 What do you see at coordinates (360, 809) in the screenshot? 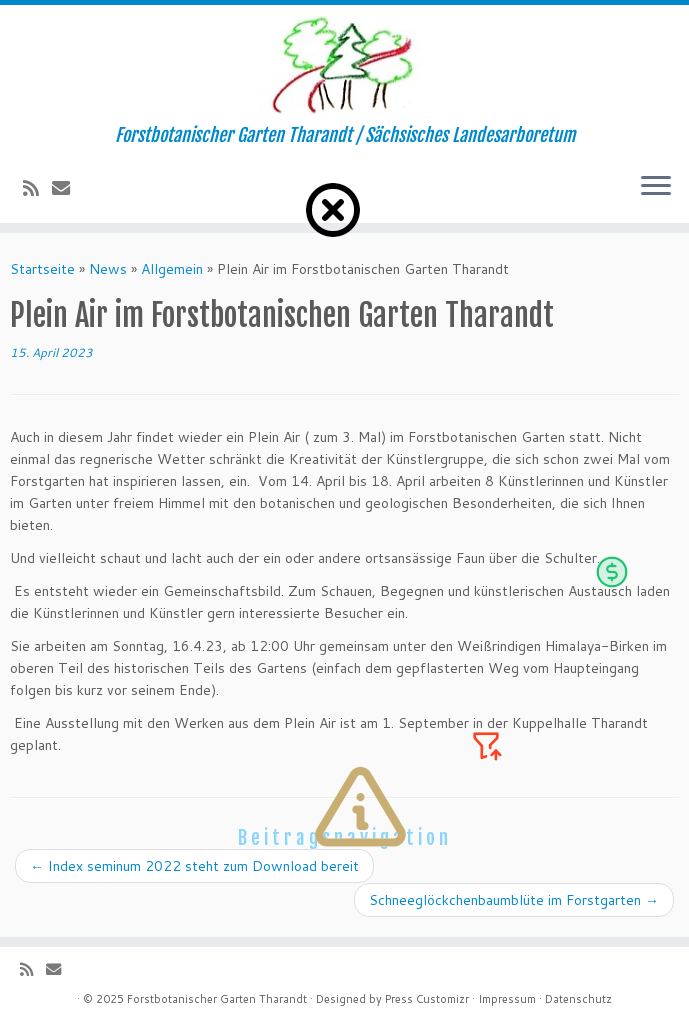
I see `view important information or notice` at bounding box center [360, 809].